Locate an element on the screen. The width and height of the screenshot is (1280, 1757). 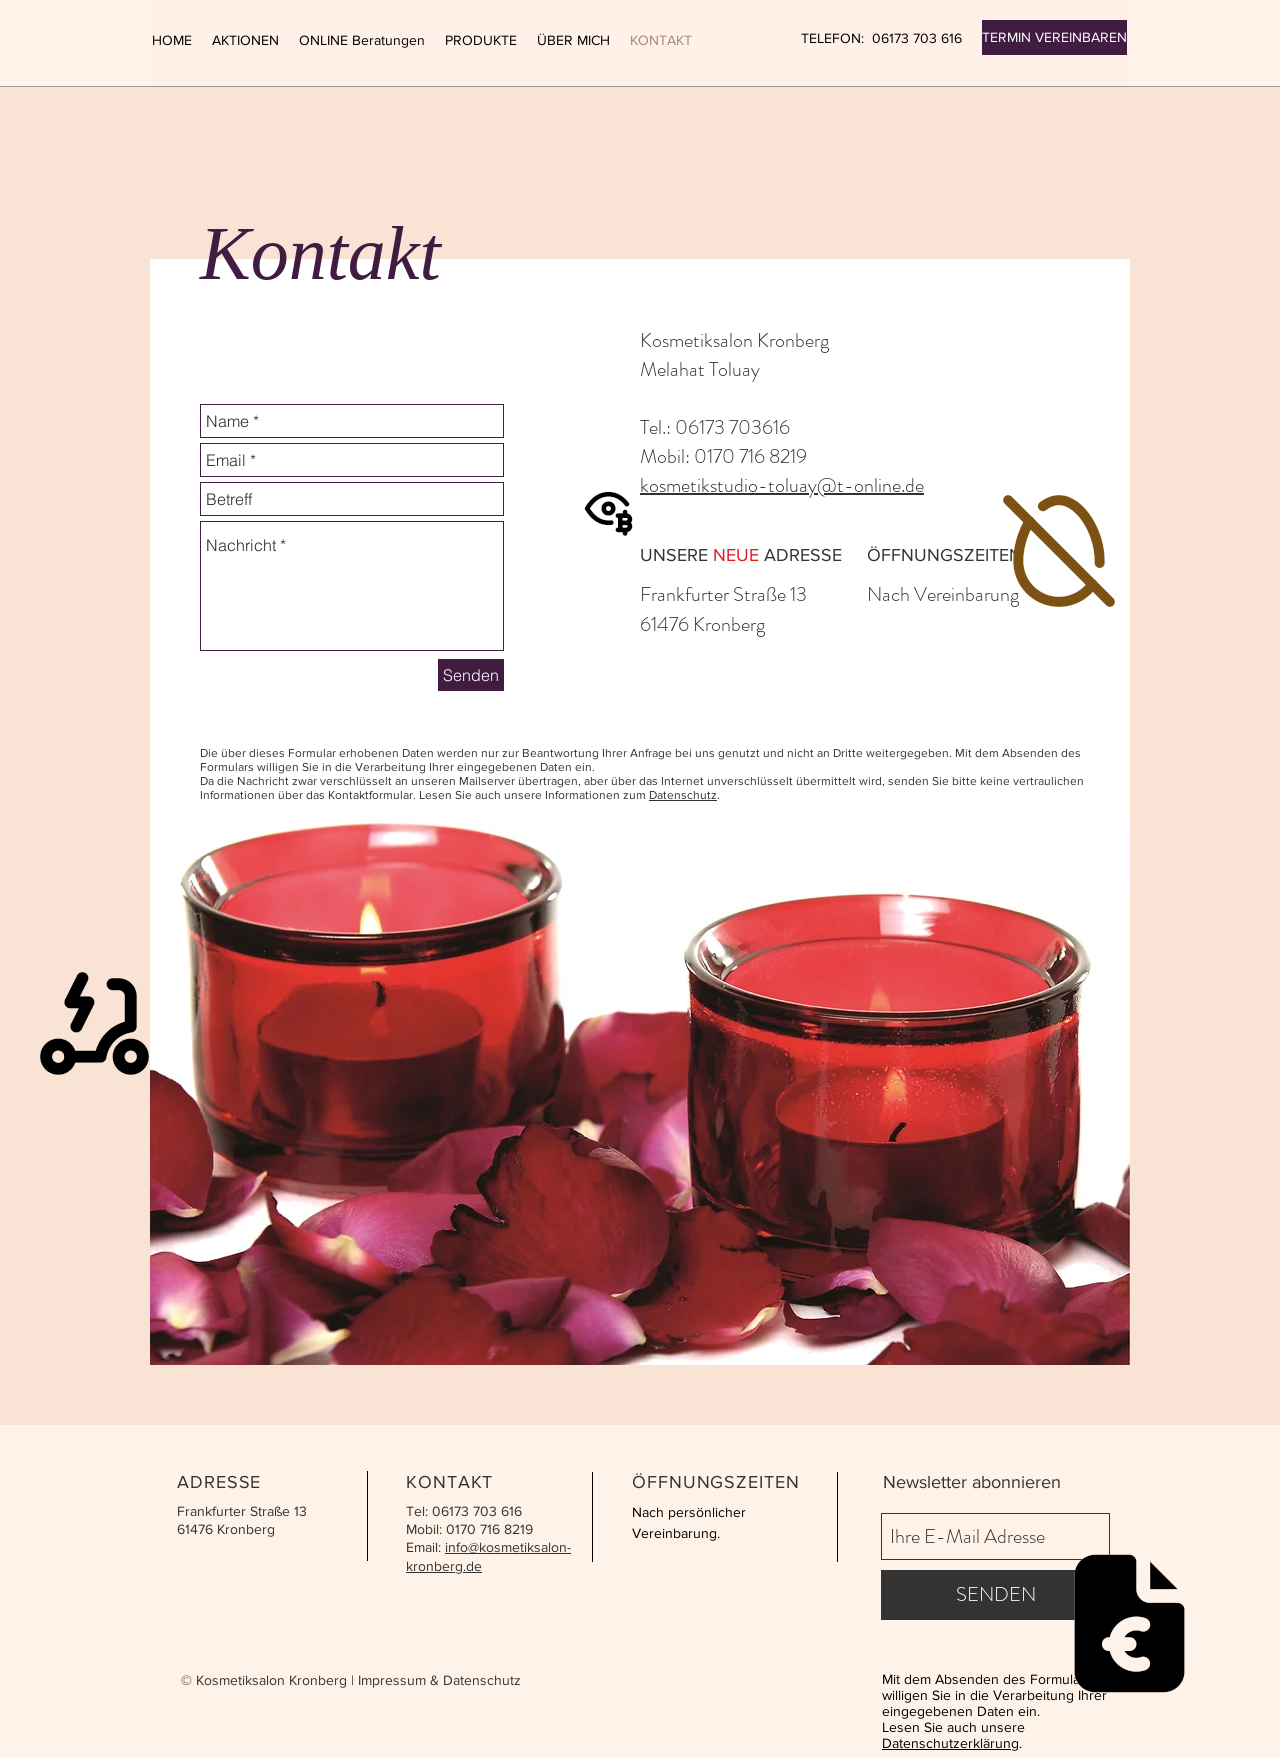
view euro currency document is located at coordinates (1129, 1623).